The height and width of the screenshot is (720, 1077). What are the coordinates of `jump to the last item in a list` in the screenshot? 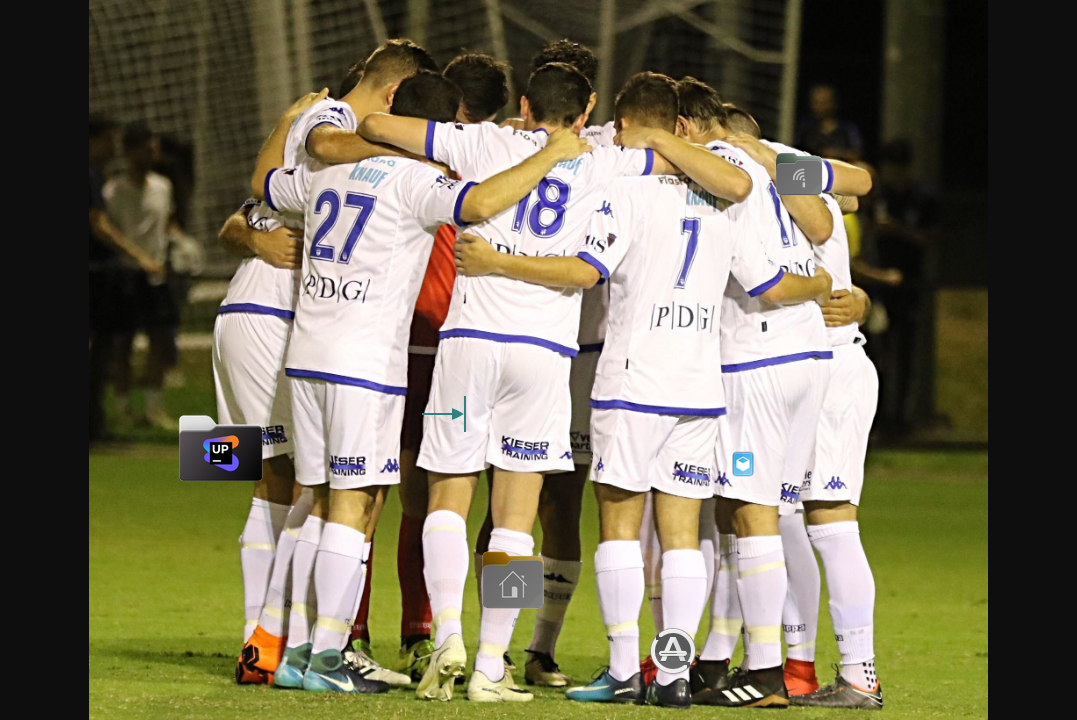 It's located at (444, 414).